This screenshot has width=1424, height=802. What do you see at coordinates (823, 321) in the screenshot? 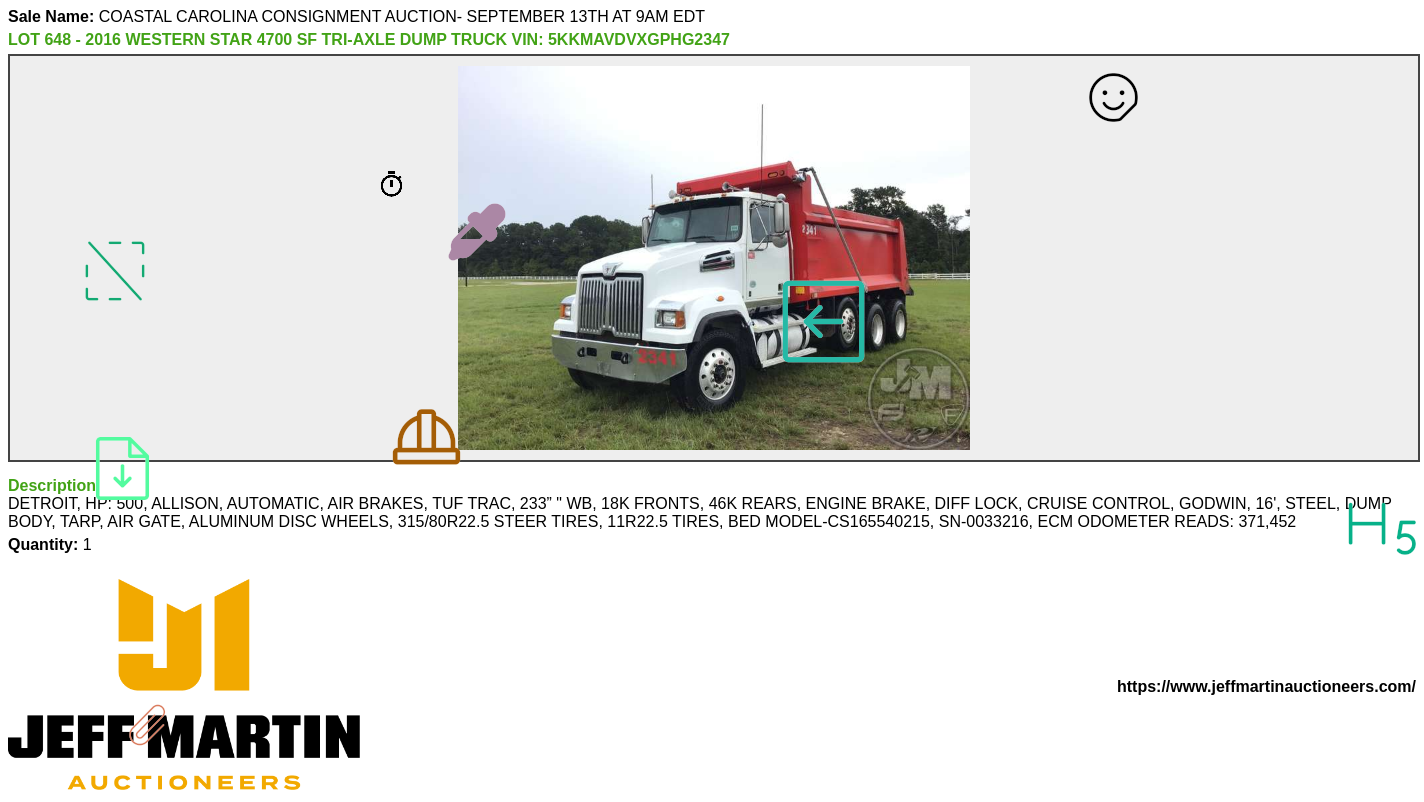
I see `go back to the previous screen` at bounding box center [823, 321].